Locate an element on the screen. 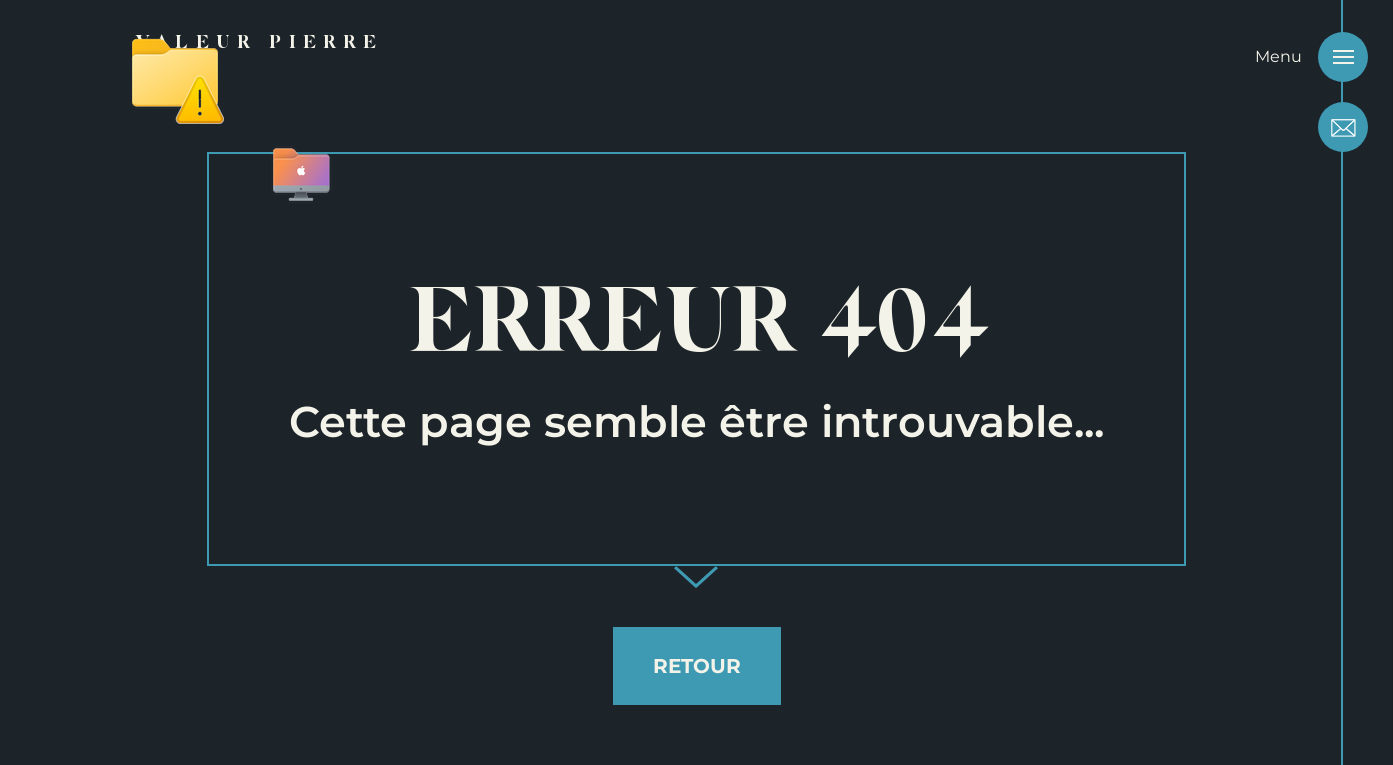 This screenshot has width=1393, height=765. folder contains items with warnings or errors is located at coordinates (175, 75).